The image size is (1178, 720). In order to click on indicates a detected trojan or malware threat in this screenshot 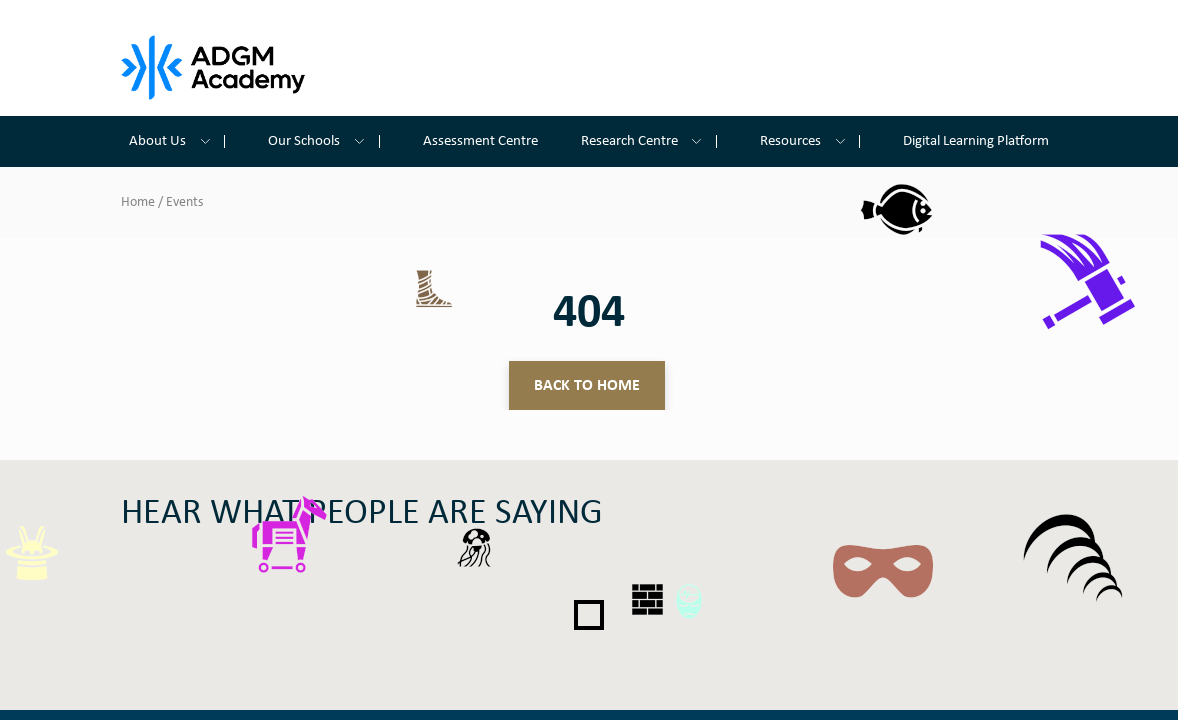, I will do `click(289, 534)`.